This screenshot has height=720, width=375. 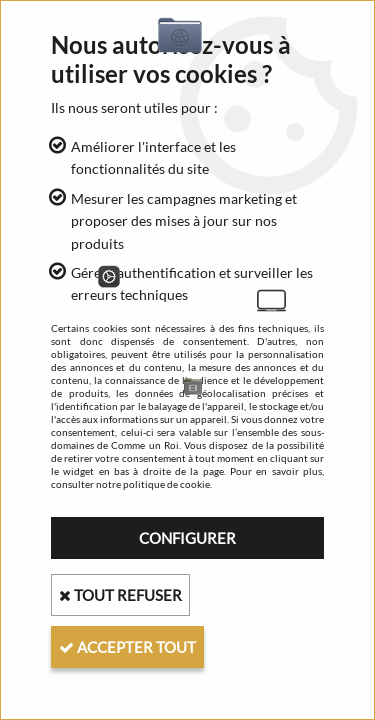 I want to click on indicates laptop or portable computer device, so click(x=271, y=300).